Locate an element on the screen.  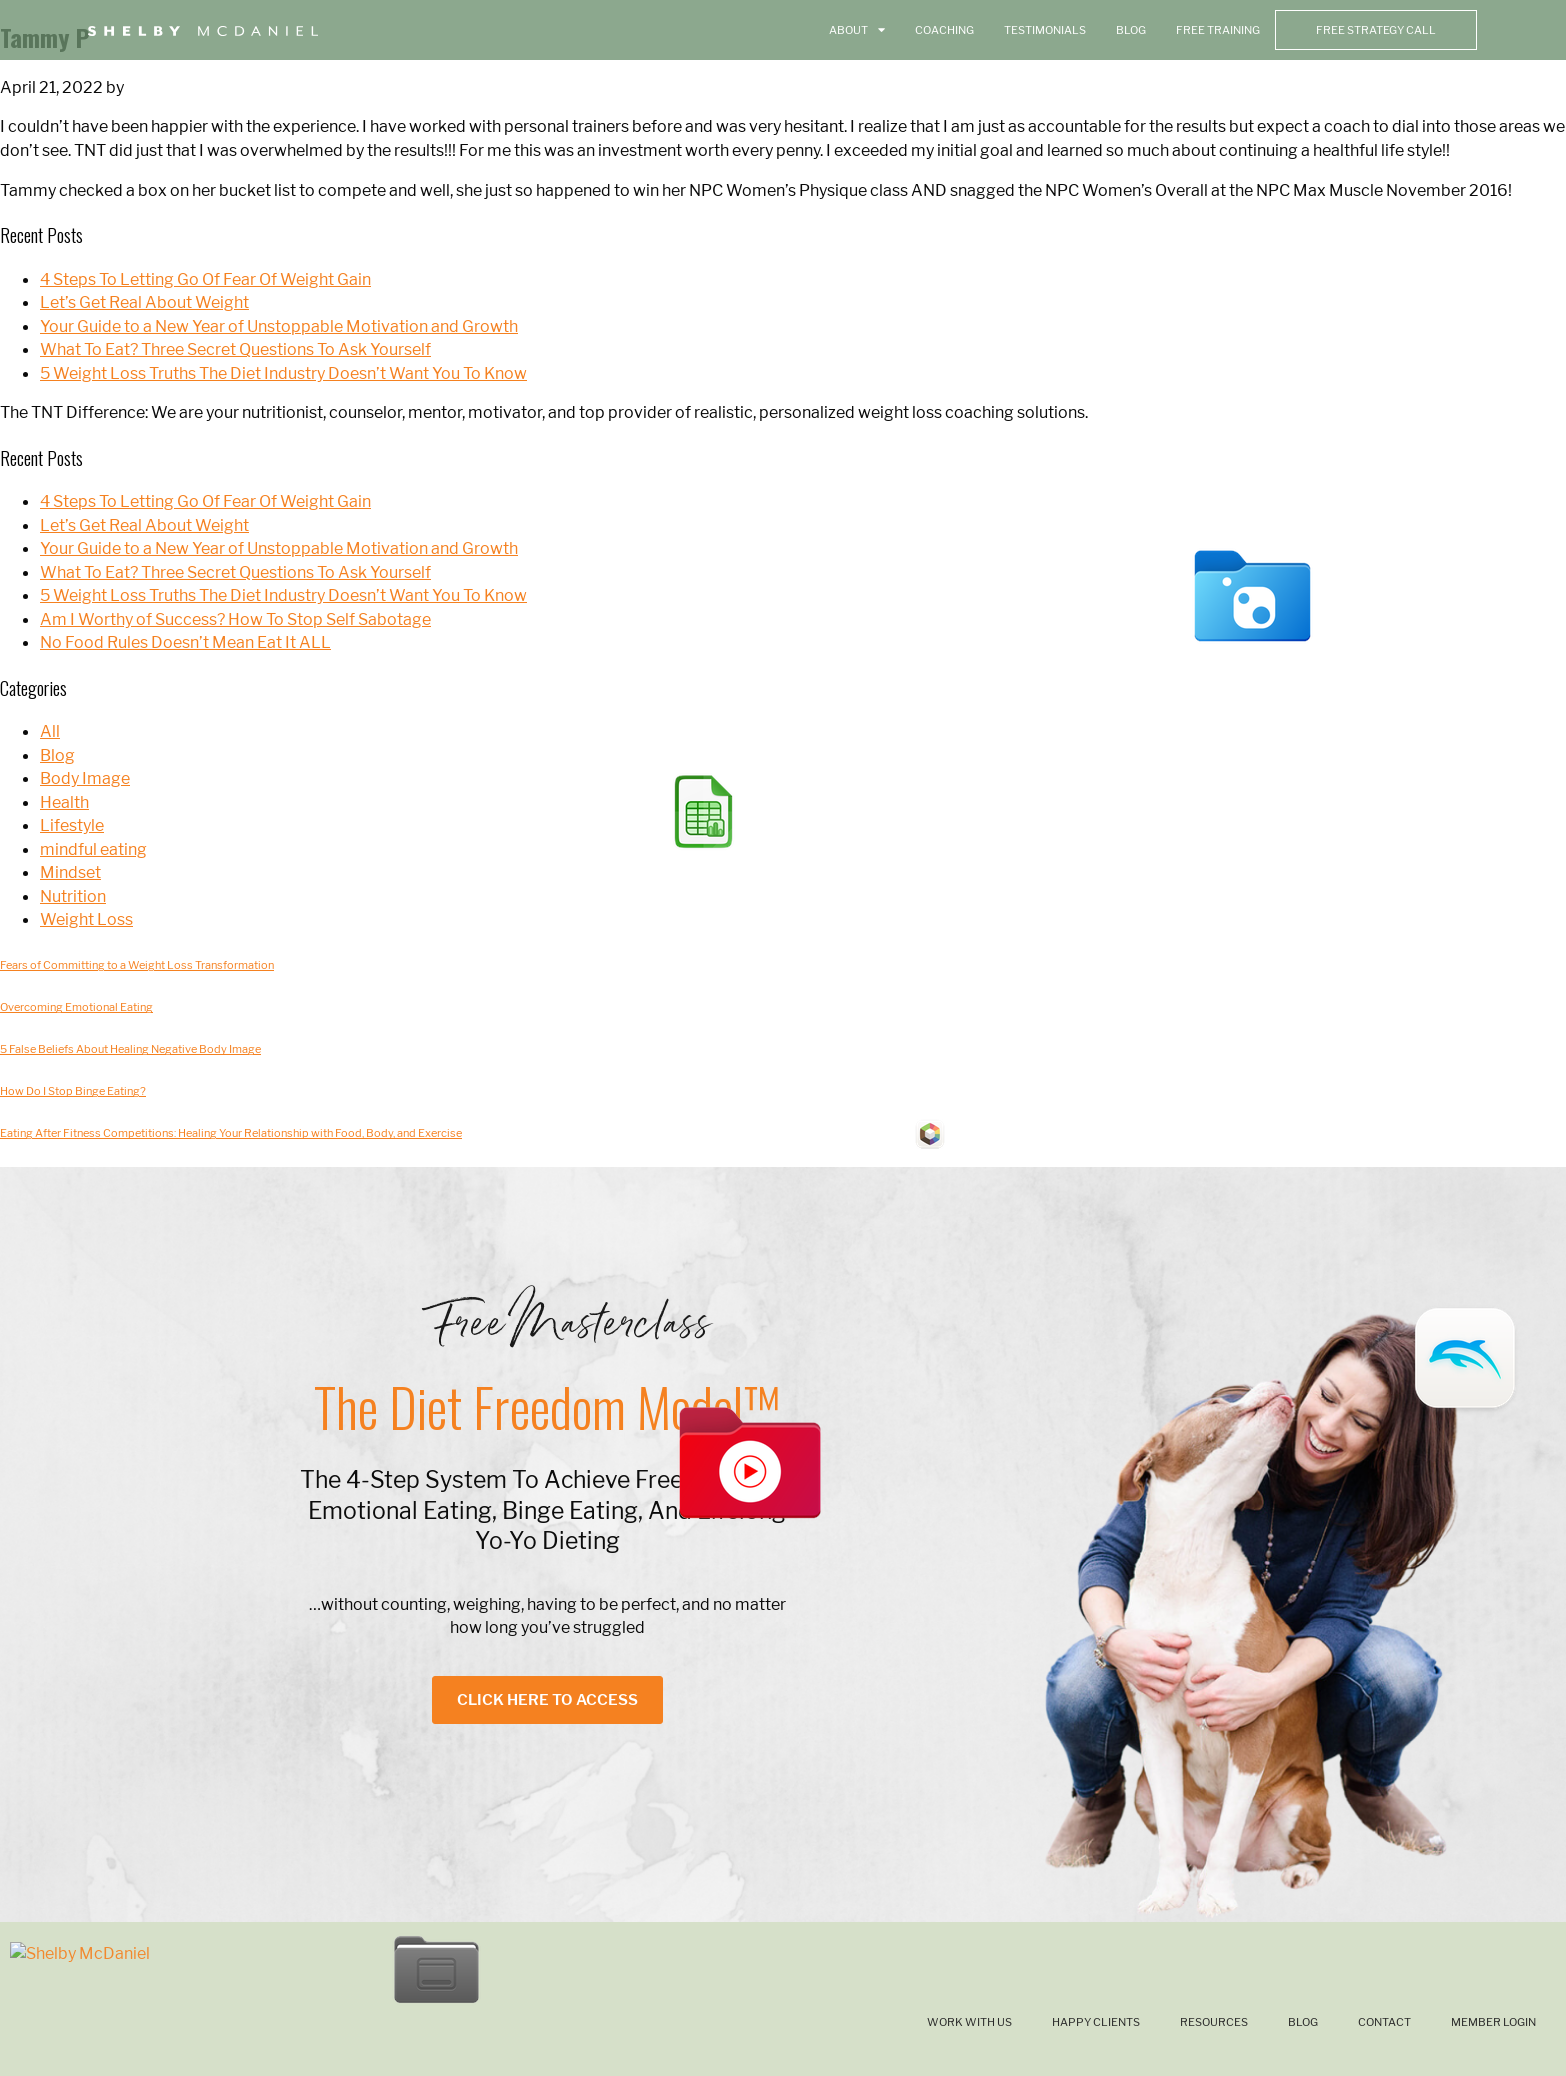
open a libreoffice calc spreadsheet file is located at coordinates (703, 811).